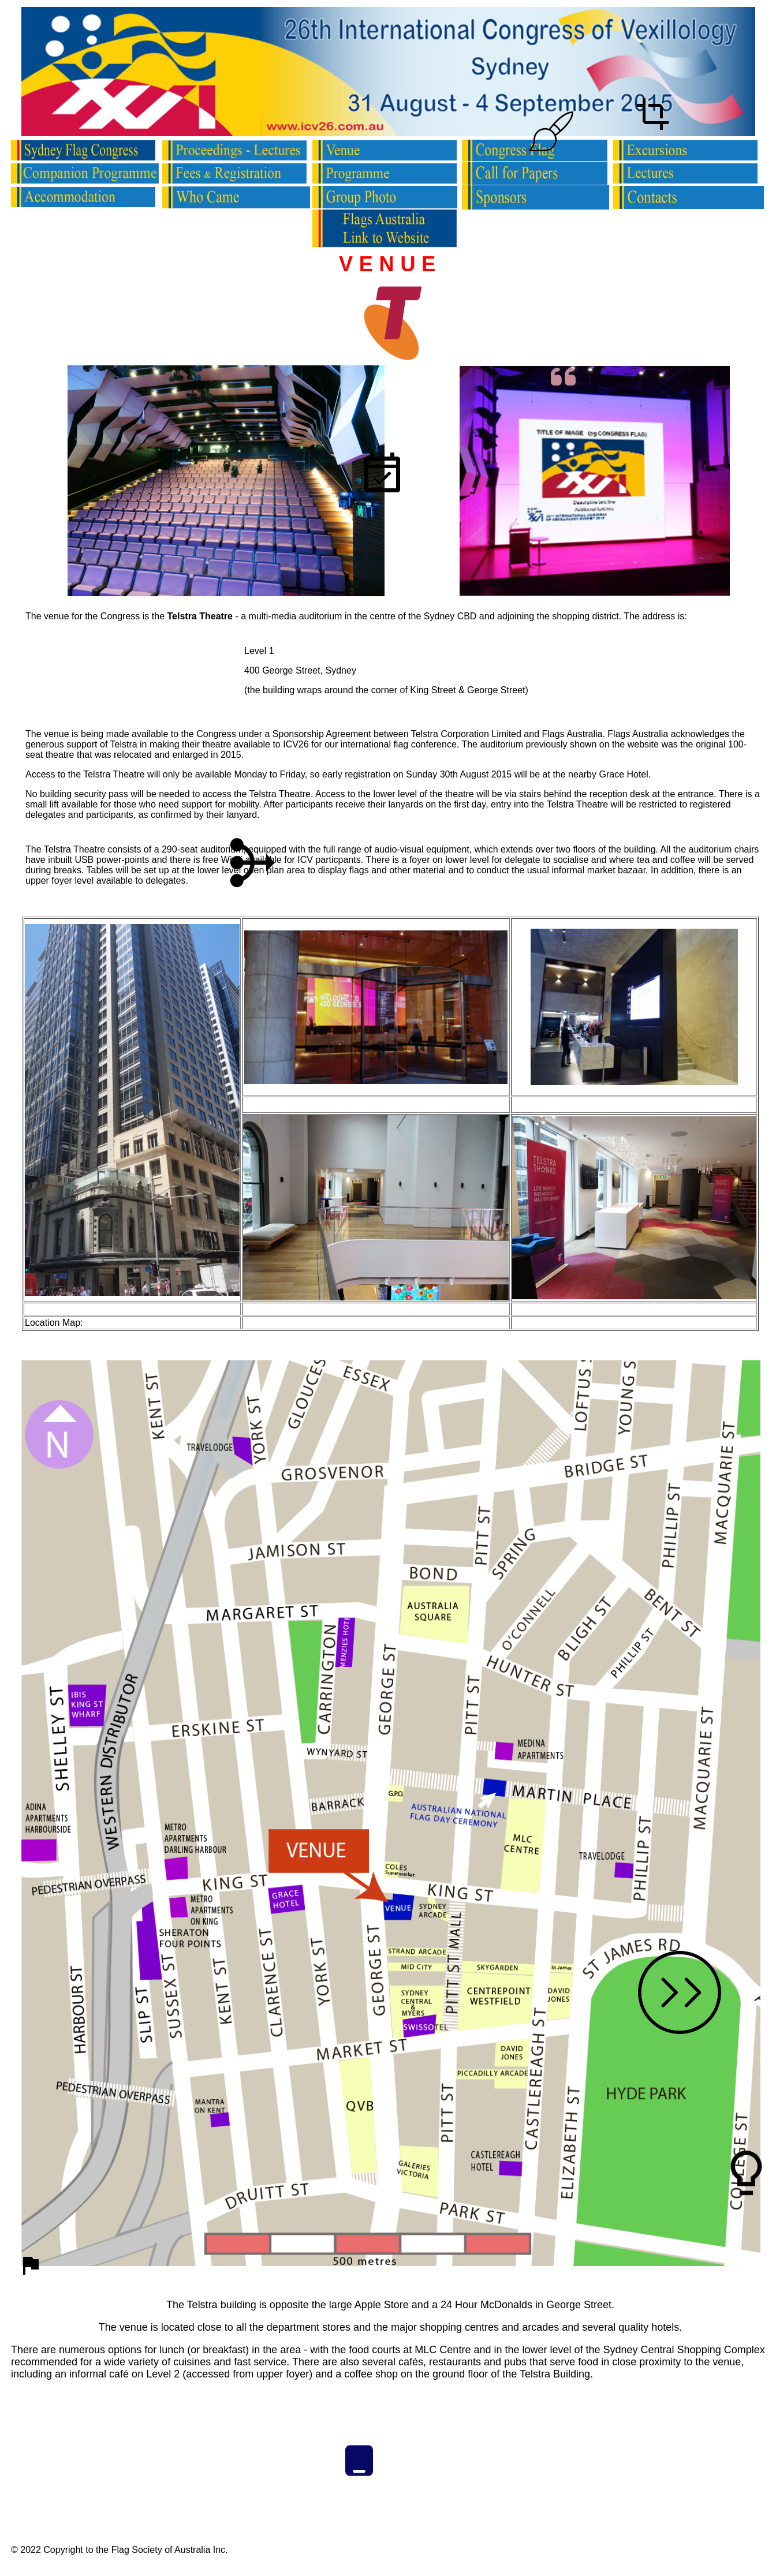 The width and height of the screenshot is (776, 2576). I want to click on manage ad mediation settings, so click(252, 862).